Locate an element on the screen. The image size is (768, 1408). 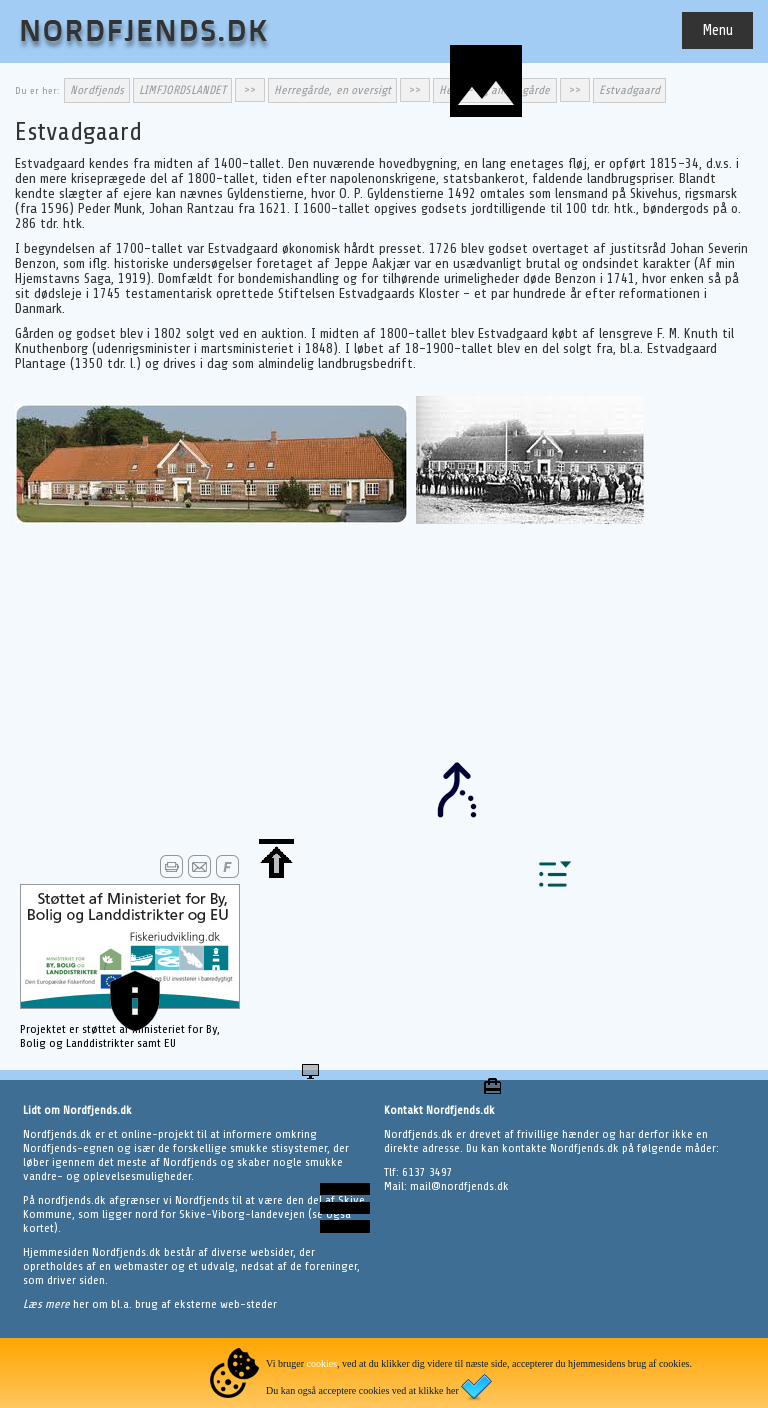
select multiple items from a list is located at coordinates (554, 874).